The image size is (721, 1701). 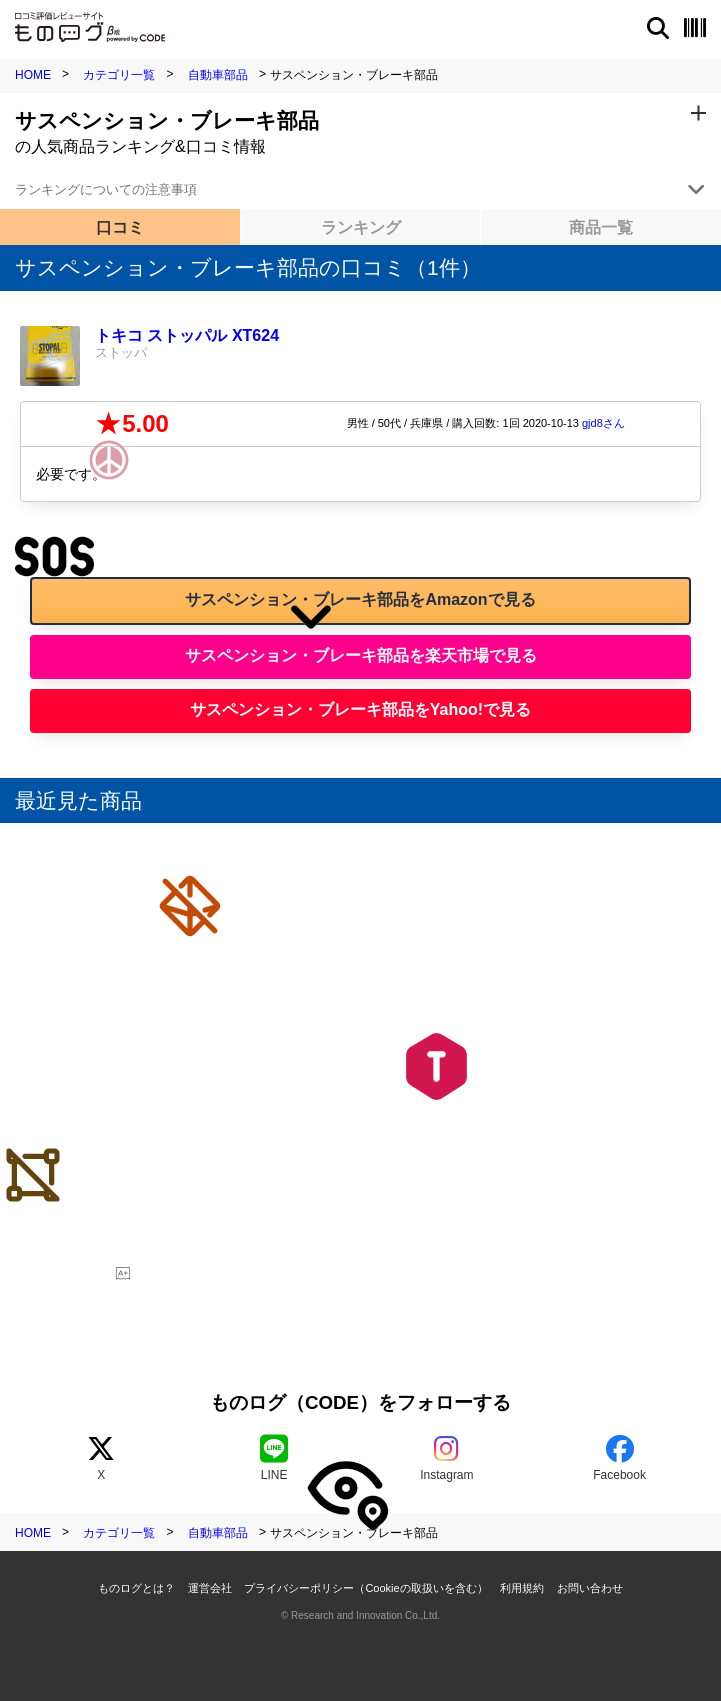 What do you see at coordinates (311, 616) in the screenshot?
I see `expand a collapsed section or dropdown menu` at bounding box center [311, 616].